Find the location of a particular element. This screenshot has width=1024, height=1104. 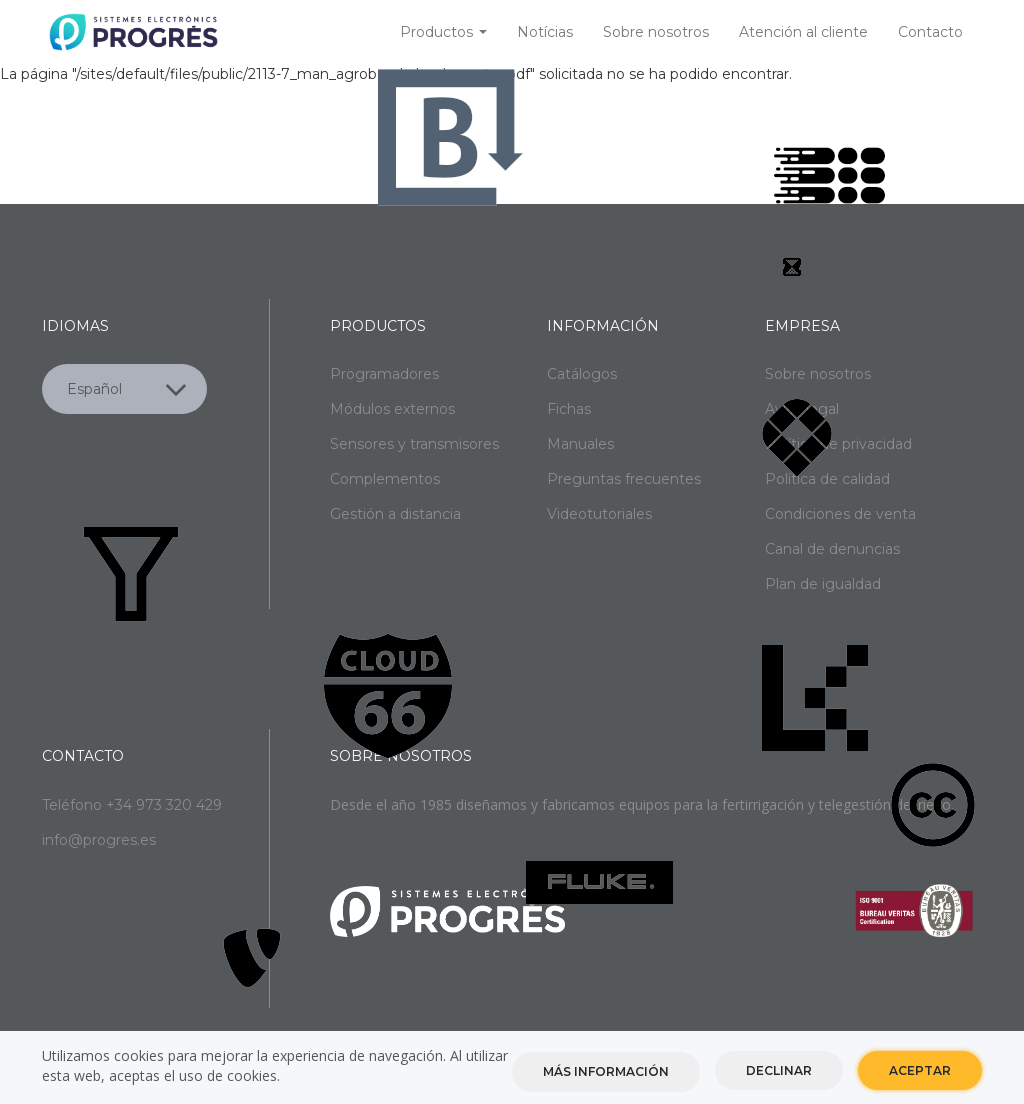

typo3 content management system logo is located at coordinates (252, 958).